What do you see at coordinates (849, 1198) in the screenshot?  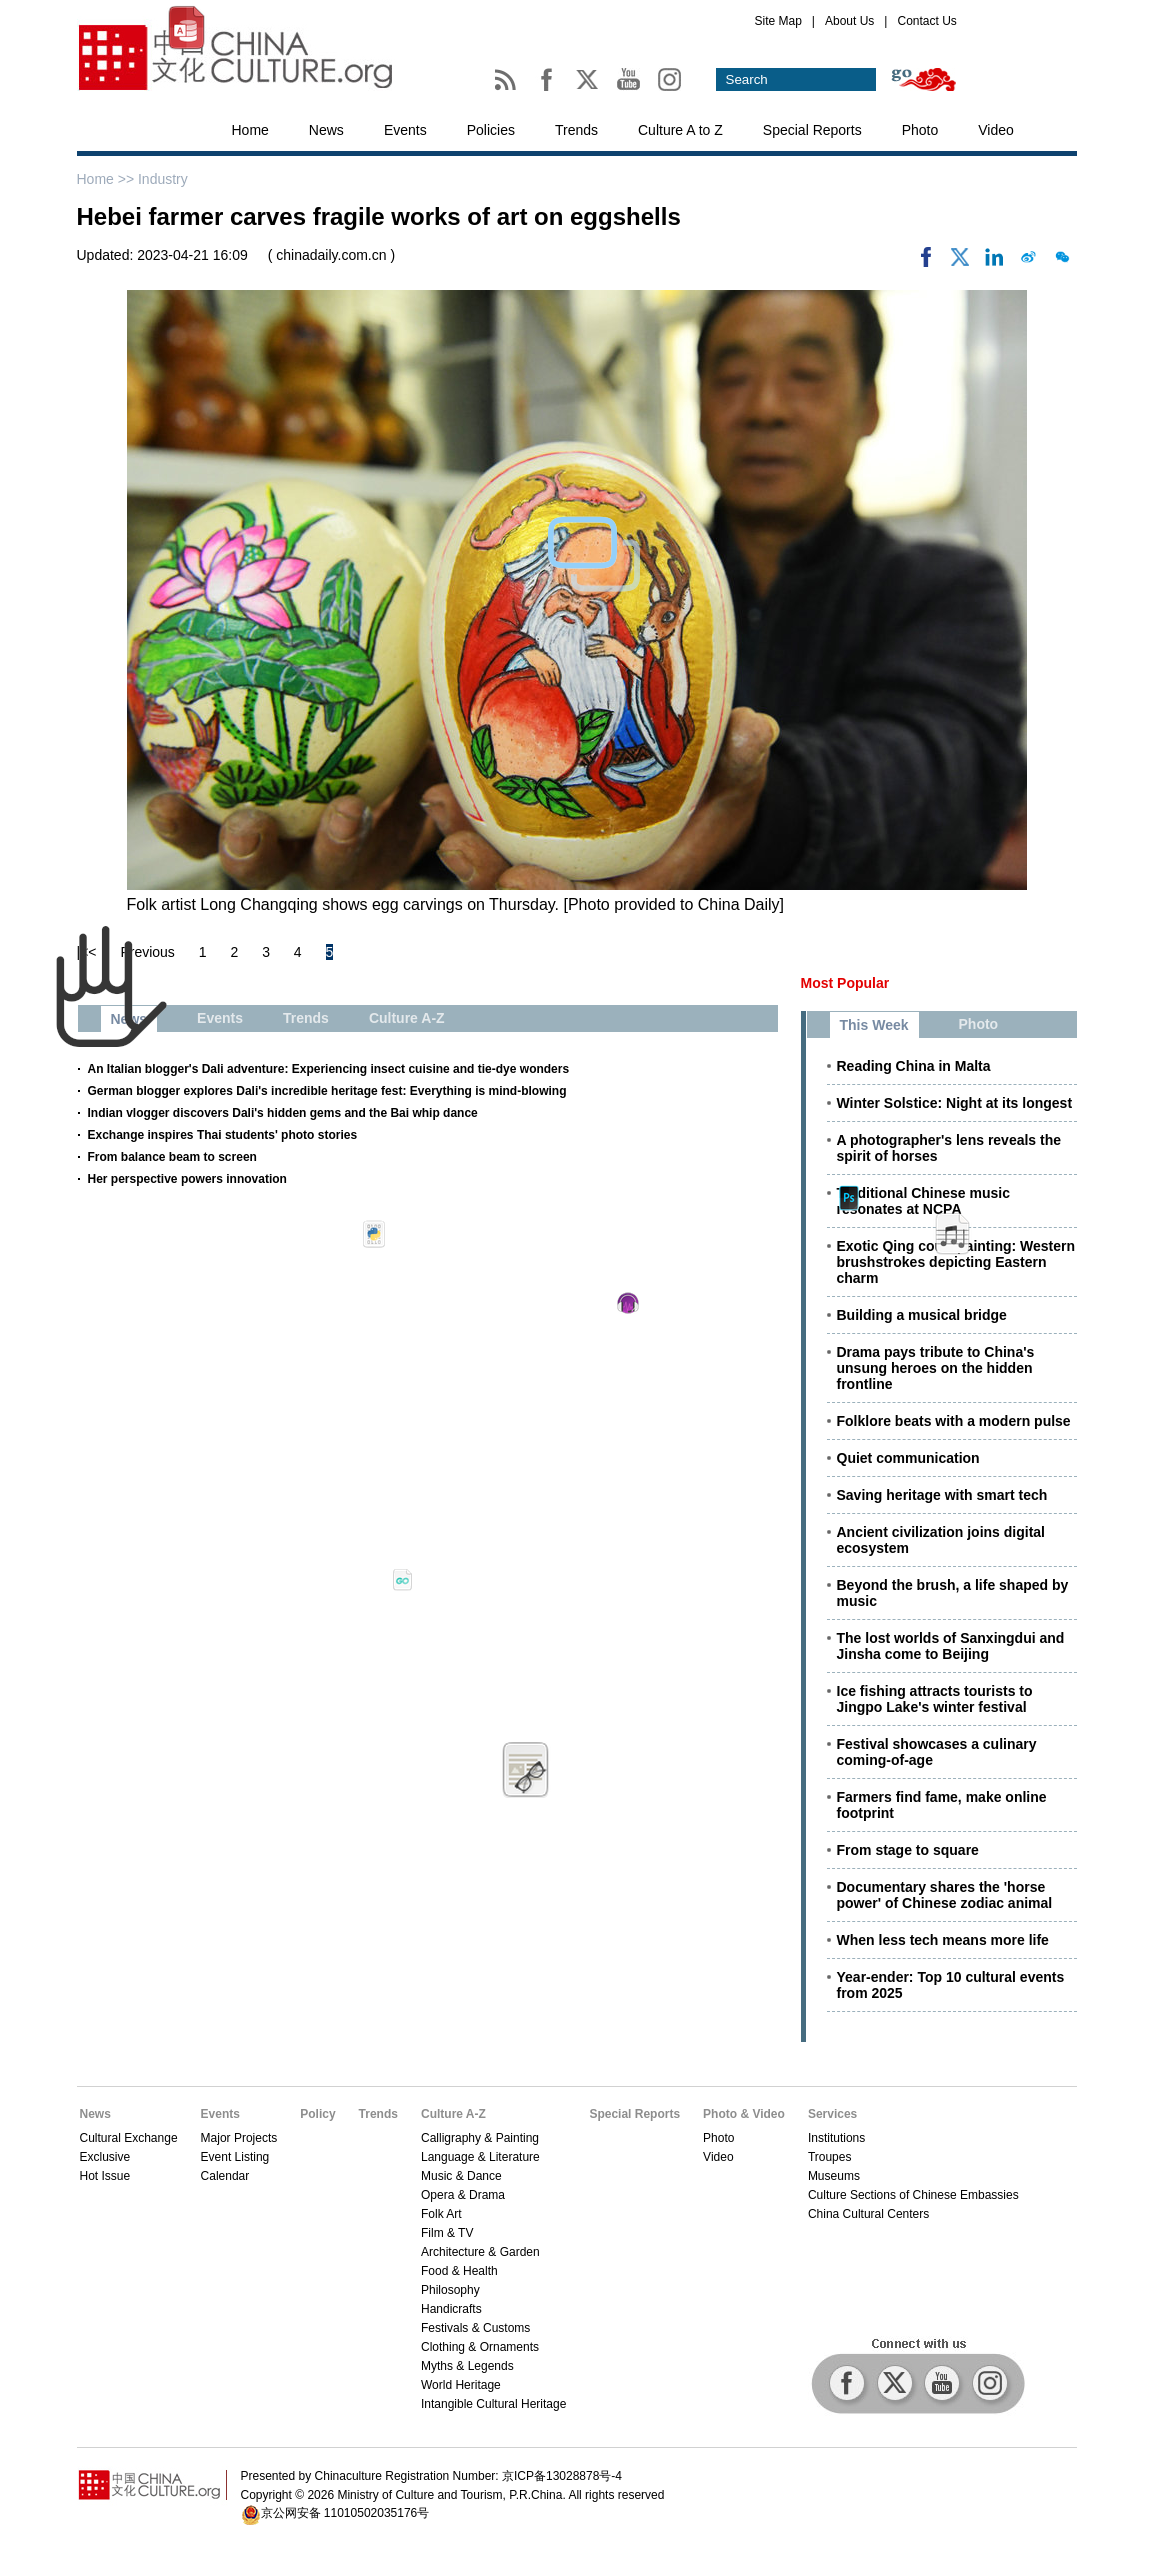 I see `adobe photoshop file type indicator` at bounding box center [849, 1198].